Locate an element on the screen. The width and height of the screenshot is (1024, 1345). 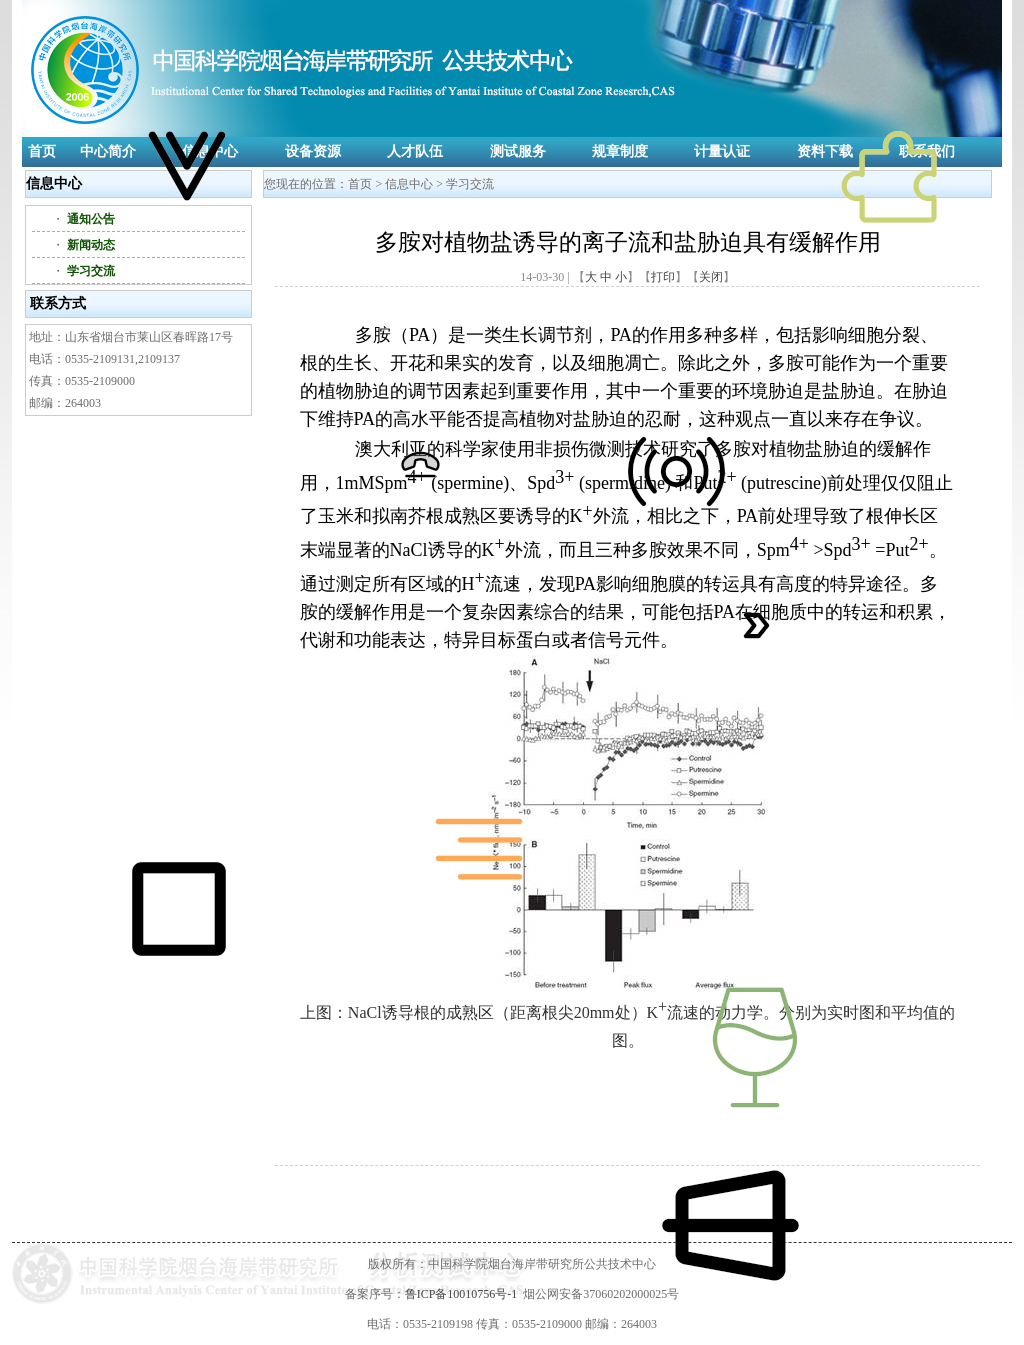
browse wine selection is located at coordinates (755, 1043).